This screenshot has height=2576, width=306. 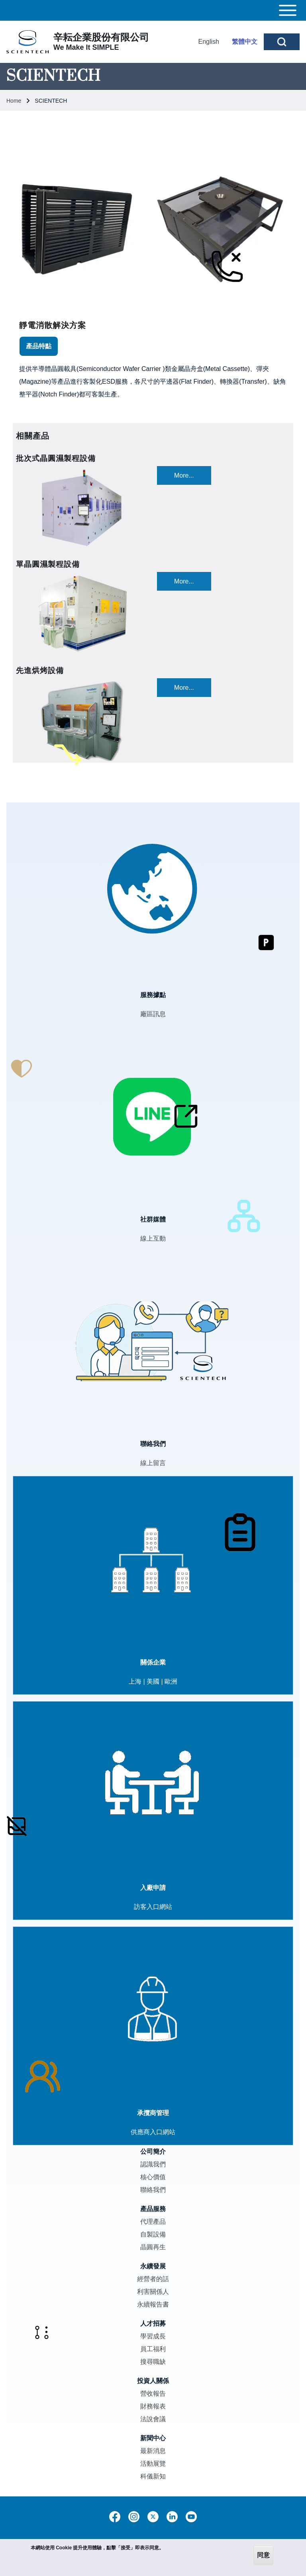 I want to click on view site structure or hierarchy, so click(x=244, y=1216).